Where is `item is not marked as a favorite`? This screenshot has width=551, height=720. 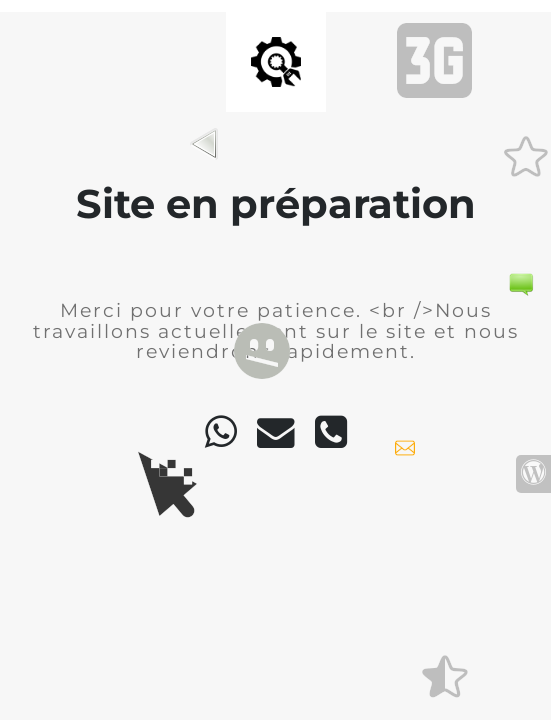 item is not marked as a favorite is located at coordinates (526, 158).